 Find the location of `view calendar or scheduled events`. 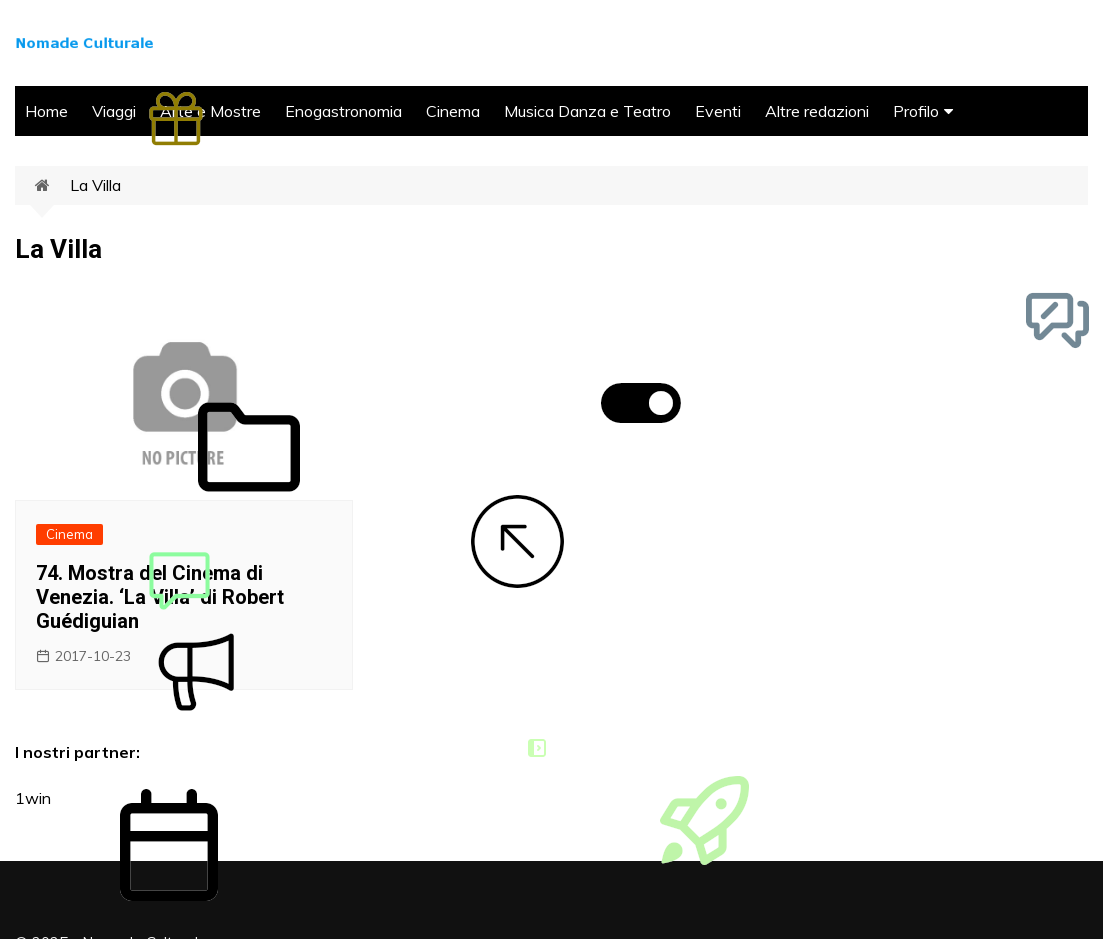

view calendar or scheduled events is located at coordinates (169, 845).